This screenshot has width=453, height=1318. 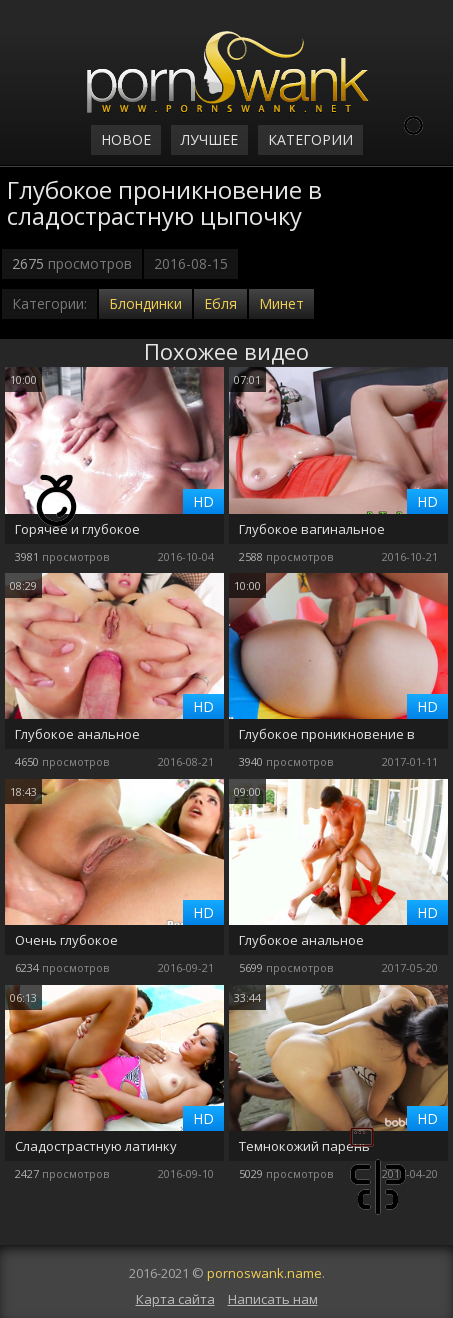 What do you see at coordinates (413, 125) in the screenshot?
I see `represents an empty or unselected state` at bounding box center [413, 125].